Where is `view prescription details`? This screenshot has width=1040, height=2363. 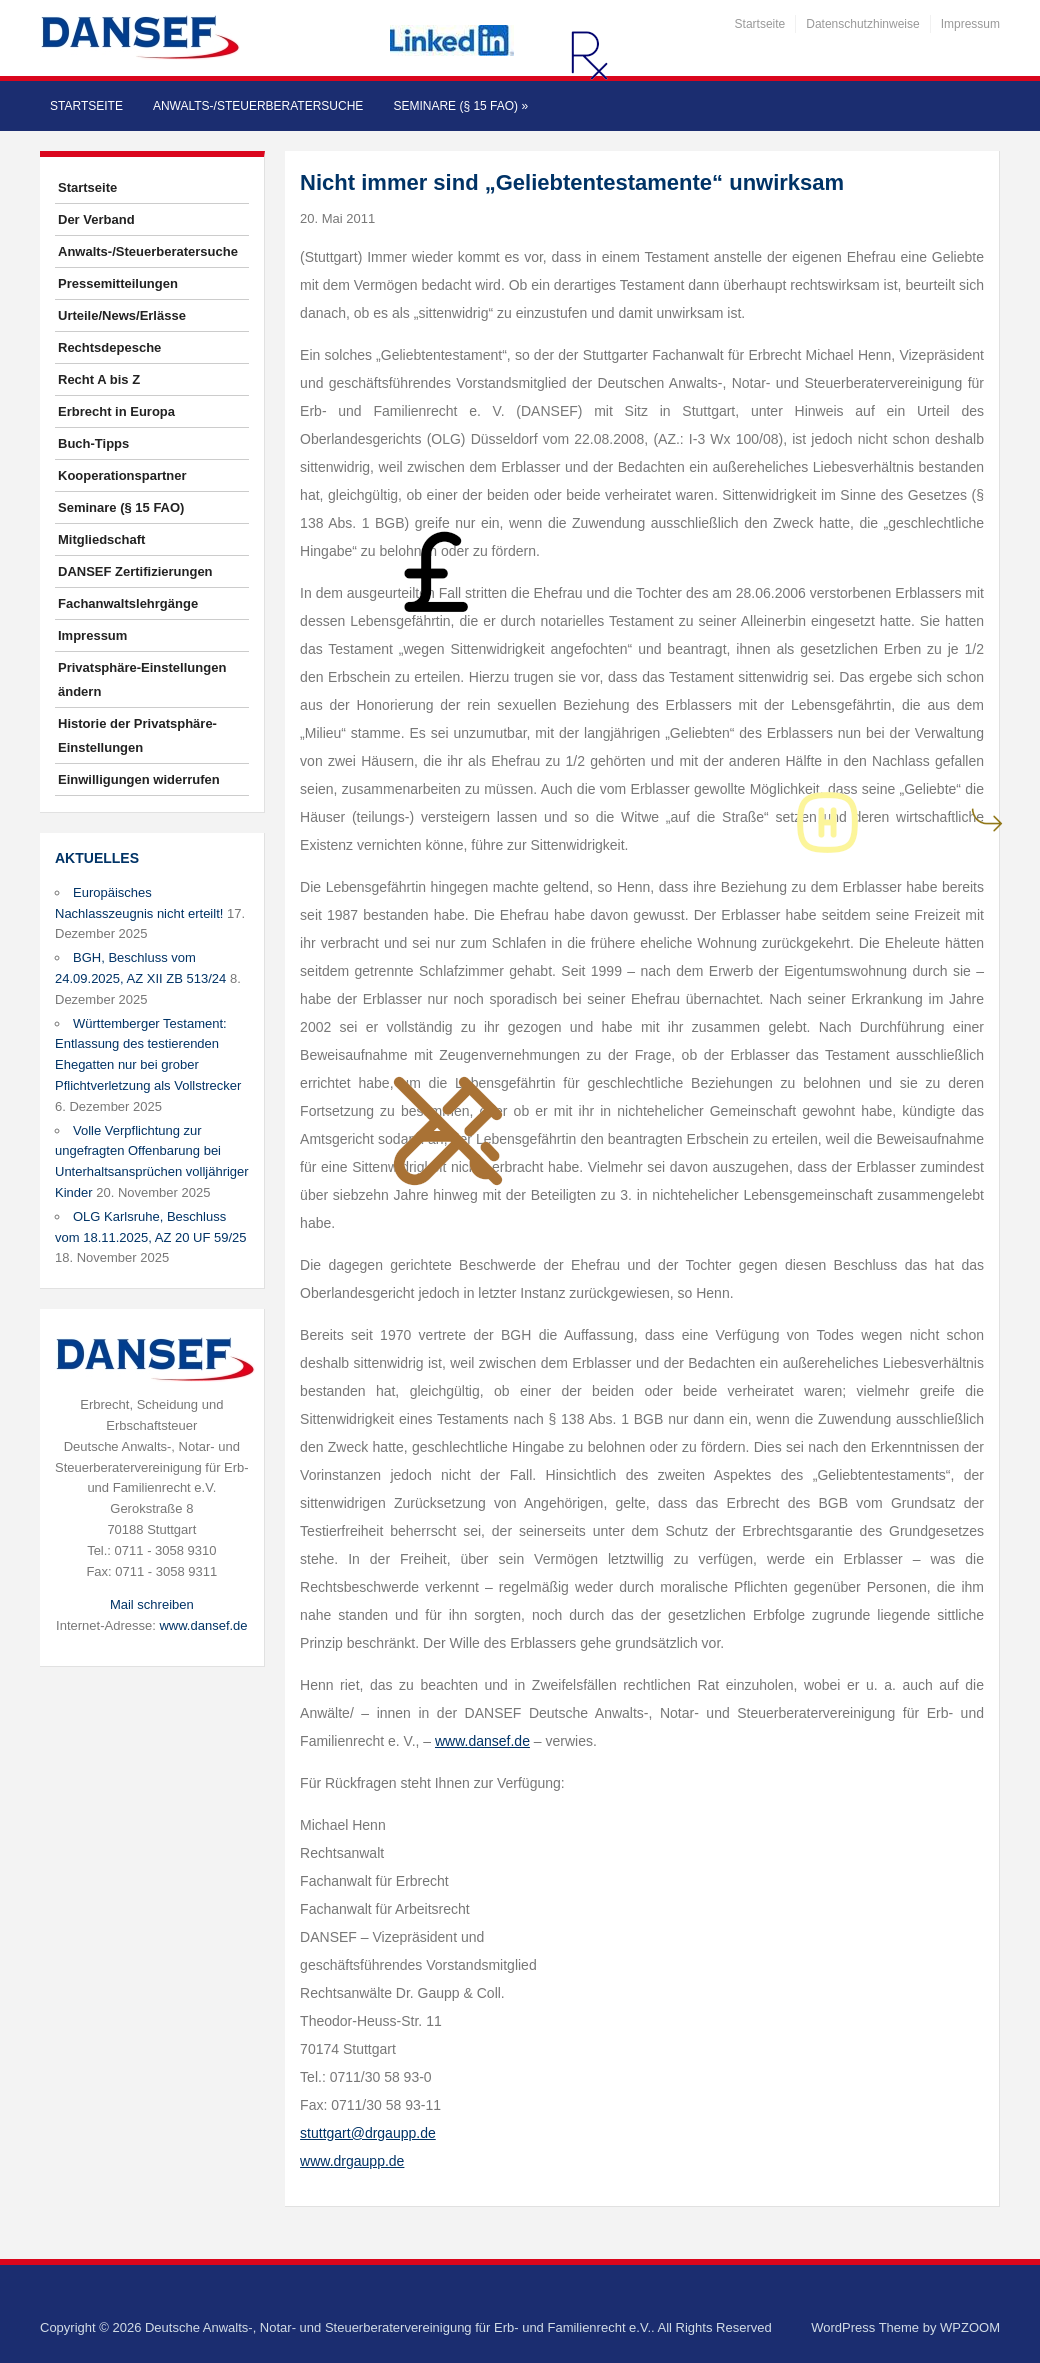
view prescription details is located at coordinates (587, 55).